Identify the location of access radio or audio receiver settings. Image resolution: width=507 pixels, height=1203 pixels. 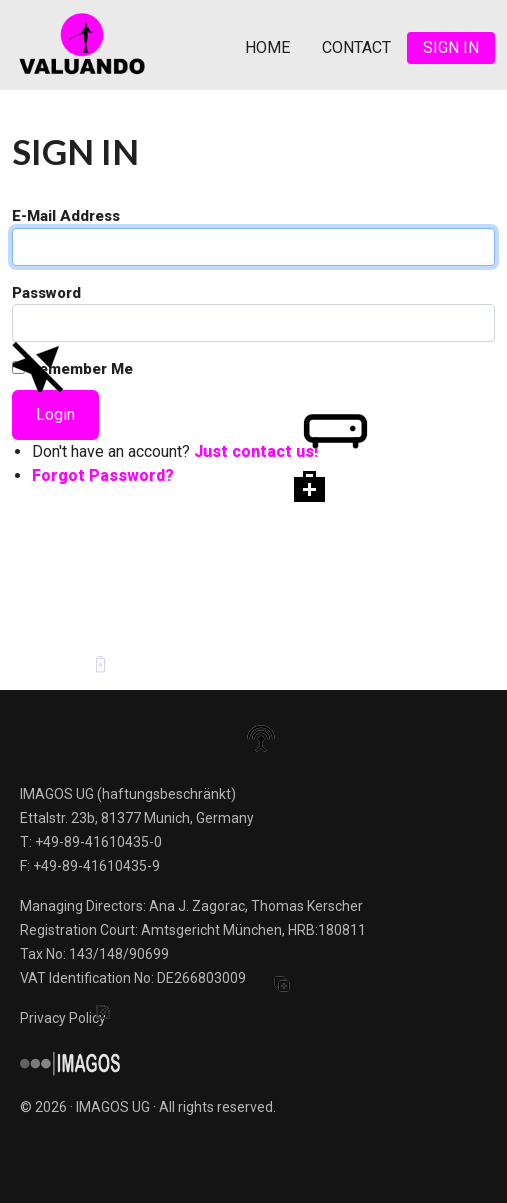
(335, 428).